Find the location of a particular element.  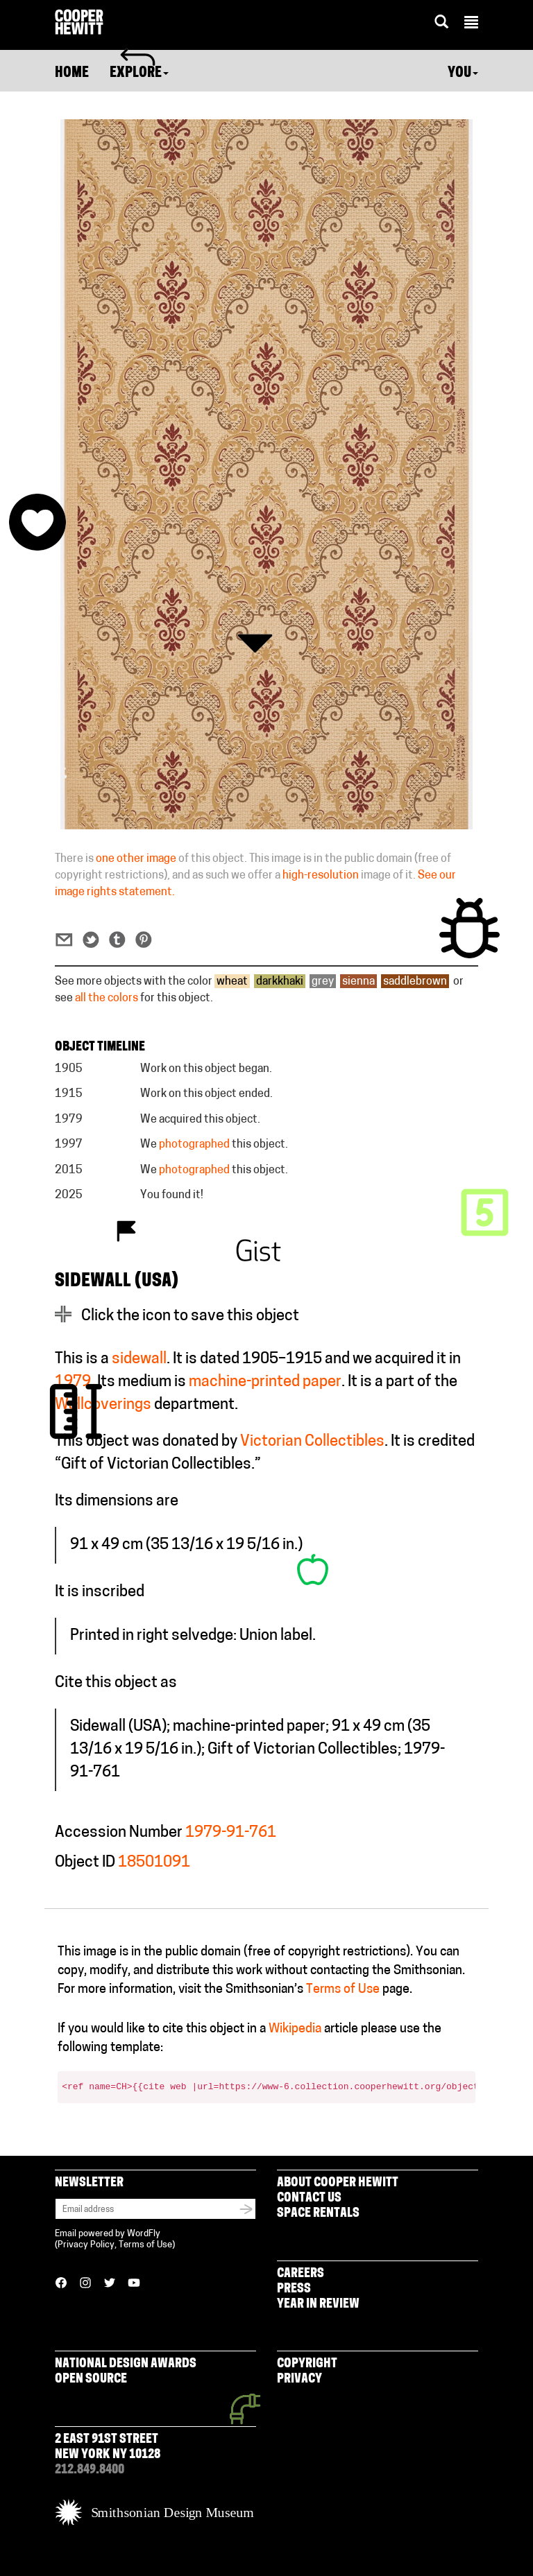

represents plumbing or pipeline functionality is located at coordinates (244, 2408).